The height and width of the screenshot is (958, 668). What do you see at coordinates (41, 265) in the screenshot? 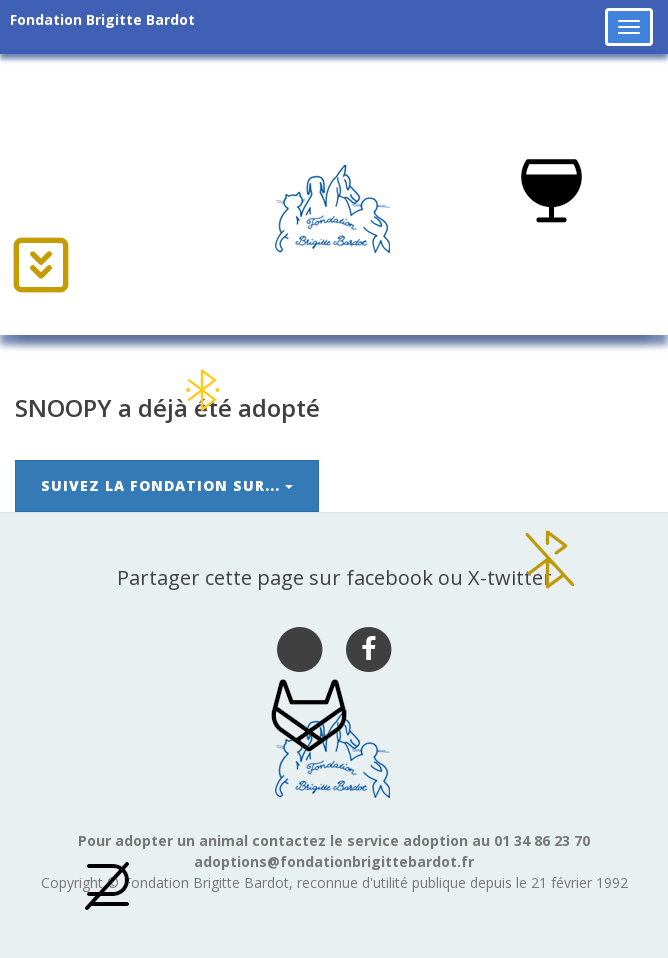
I see `collapse or minimize content section` at bounding box center [41, 265].